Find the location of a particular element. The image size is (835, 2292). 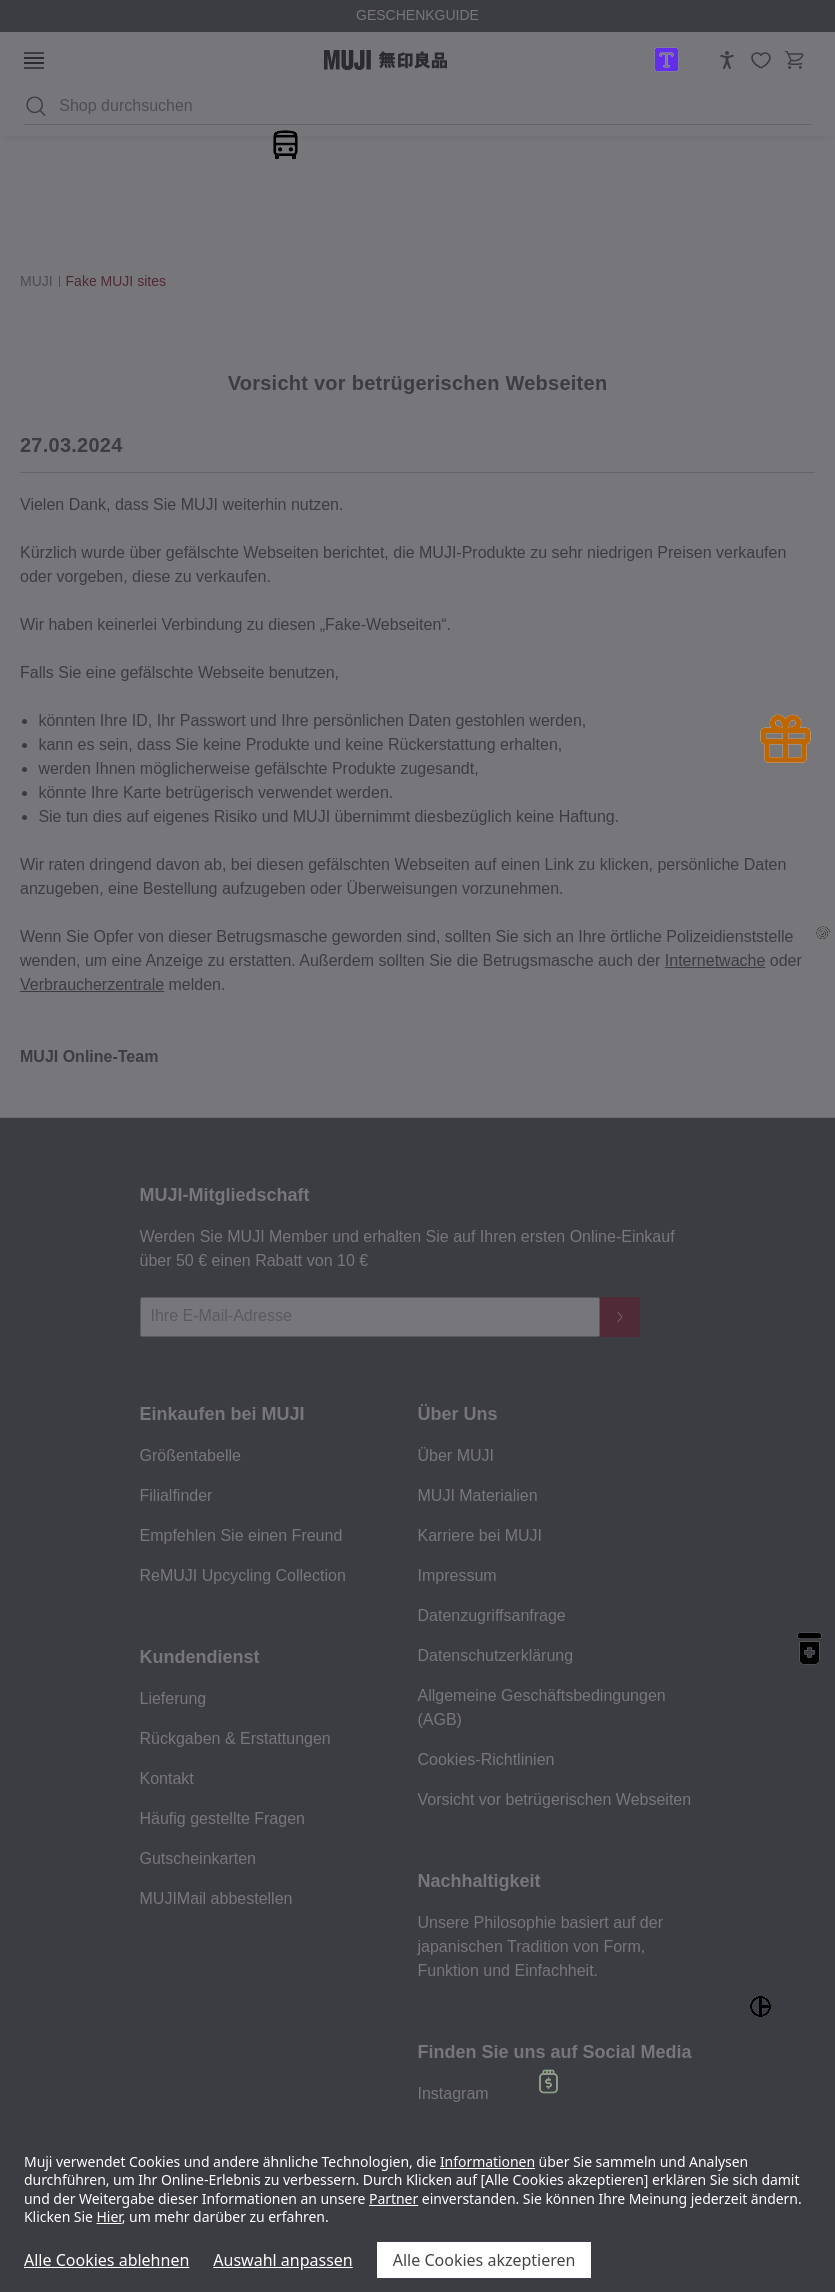

view or redeem a gift is located at coordinates (785, 741).